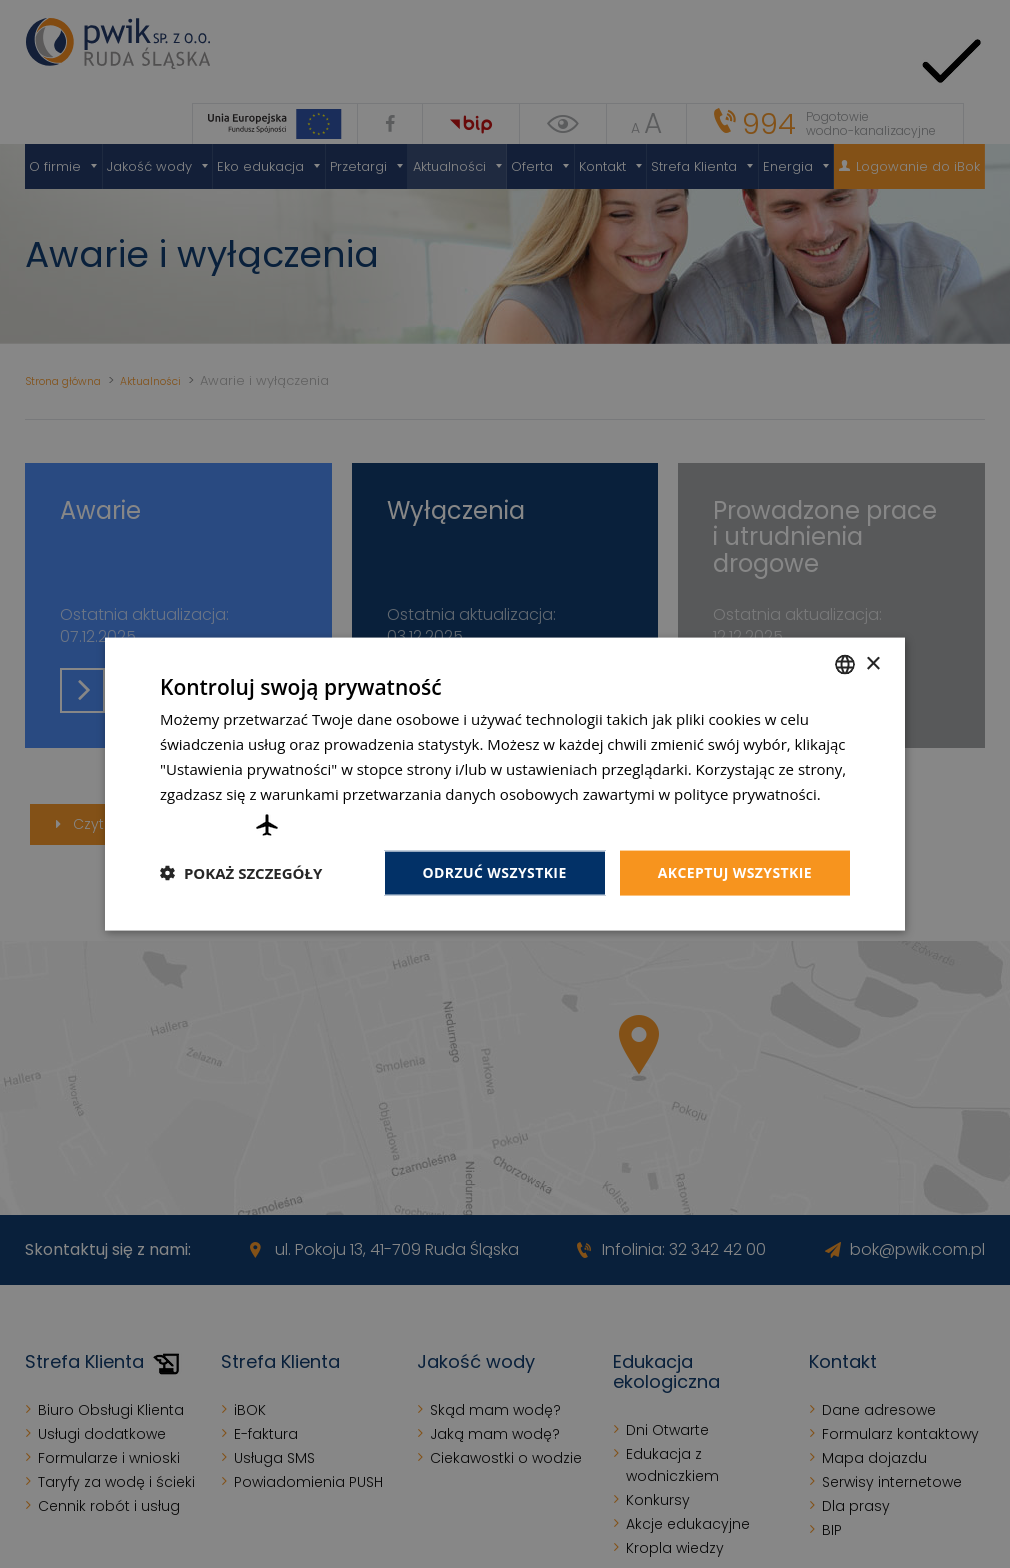  Describe the element at coordinates (267, 825) in the screenshot. I see `access airport or flight information` at that location.